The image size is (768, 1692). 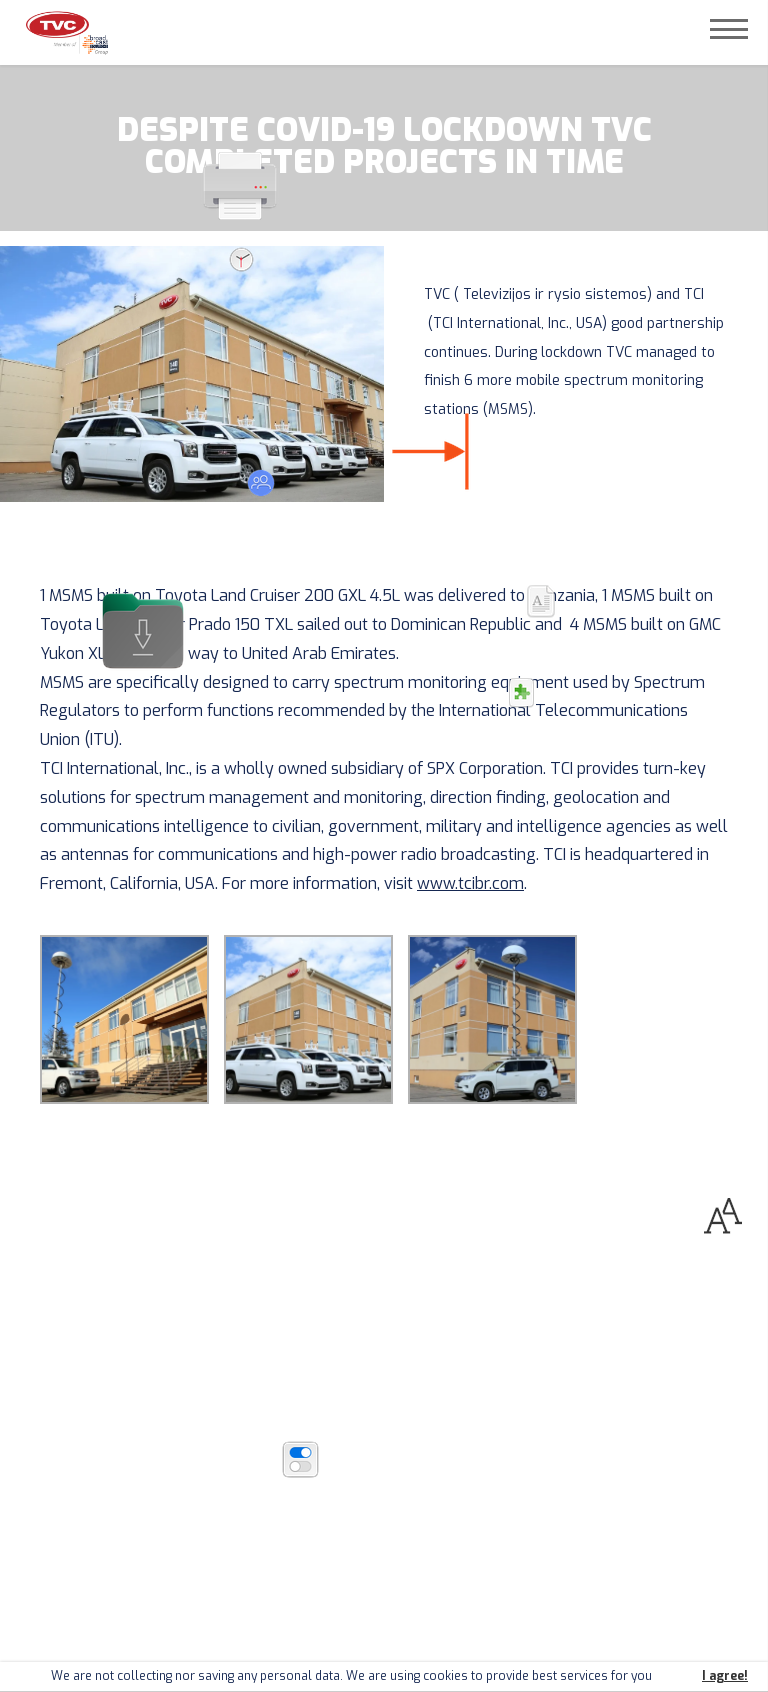 I want to click on access font settings and typography options, so click(x=723, y=1217).